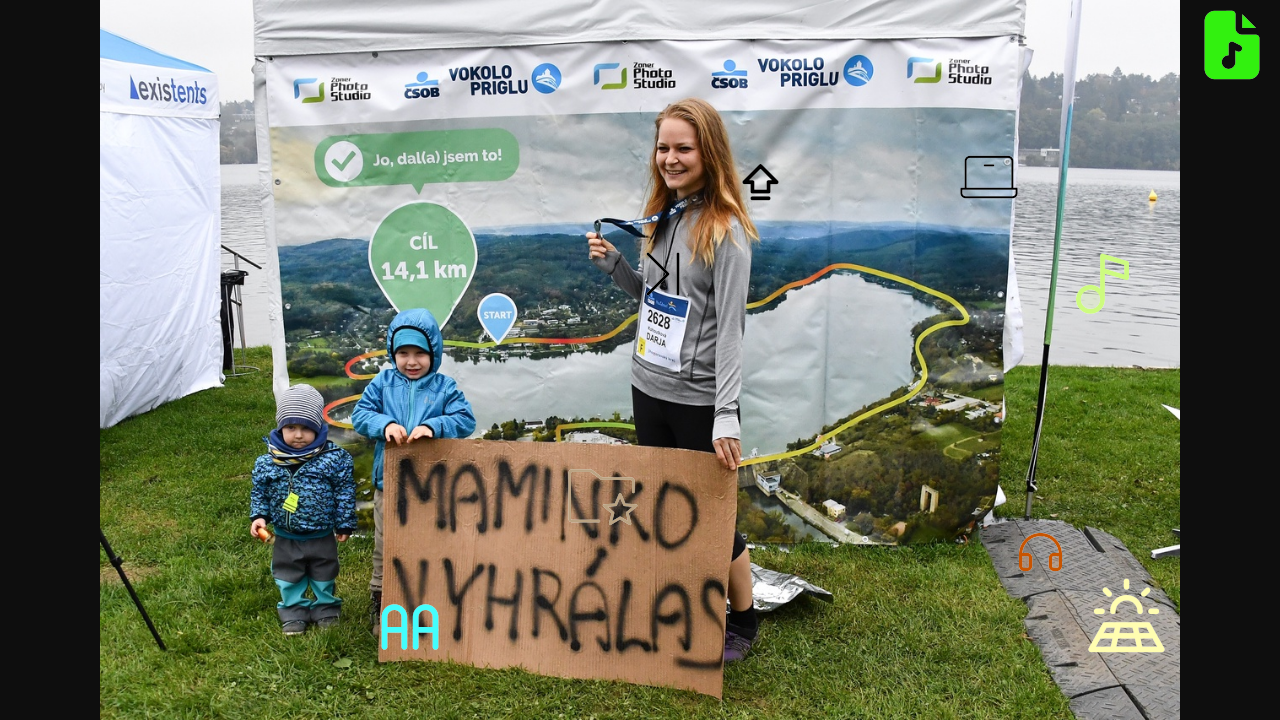  What do you see at coordinates (601, 494) in the screenshot?
I see `access your starred or favorite folders` at bounding box center [601, 494].